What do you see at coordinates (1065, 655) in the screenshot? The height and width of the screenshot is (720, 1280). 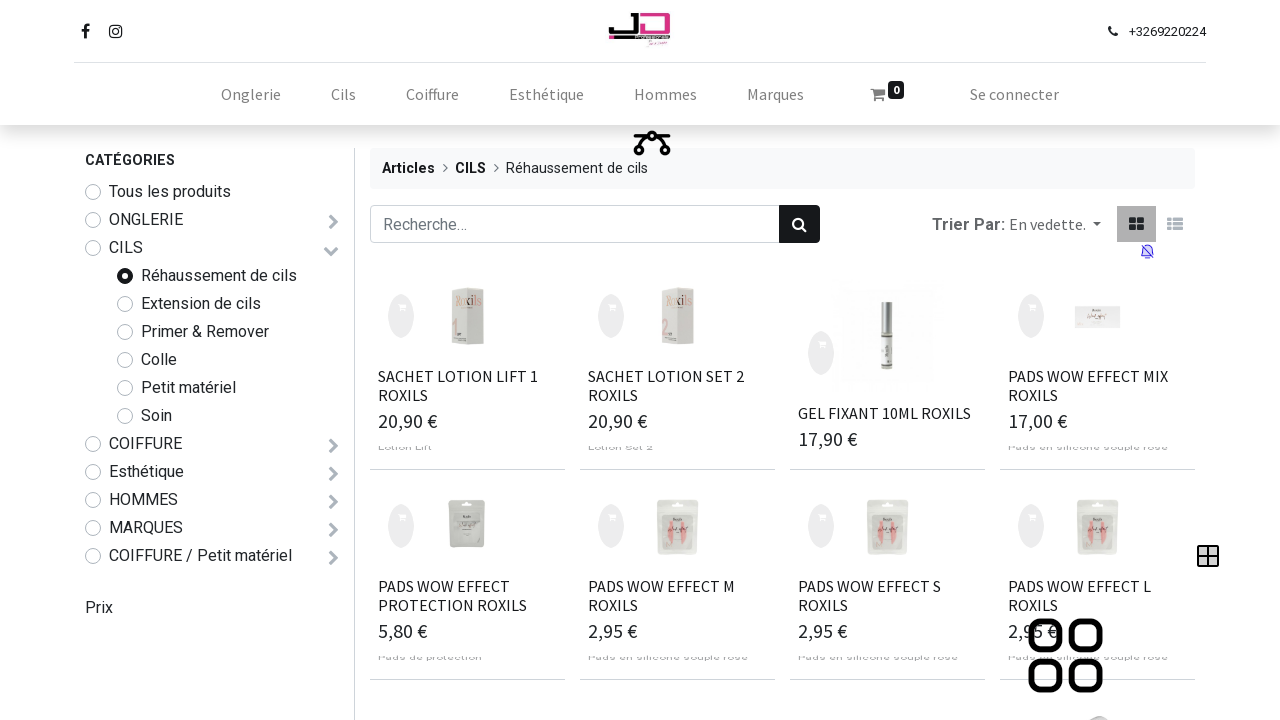 I see `view all apps or menu` at bounding box center [1065, 655].